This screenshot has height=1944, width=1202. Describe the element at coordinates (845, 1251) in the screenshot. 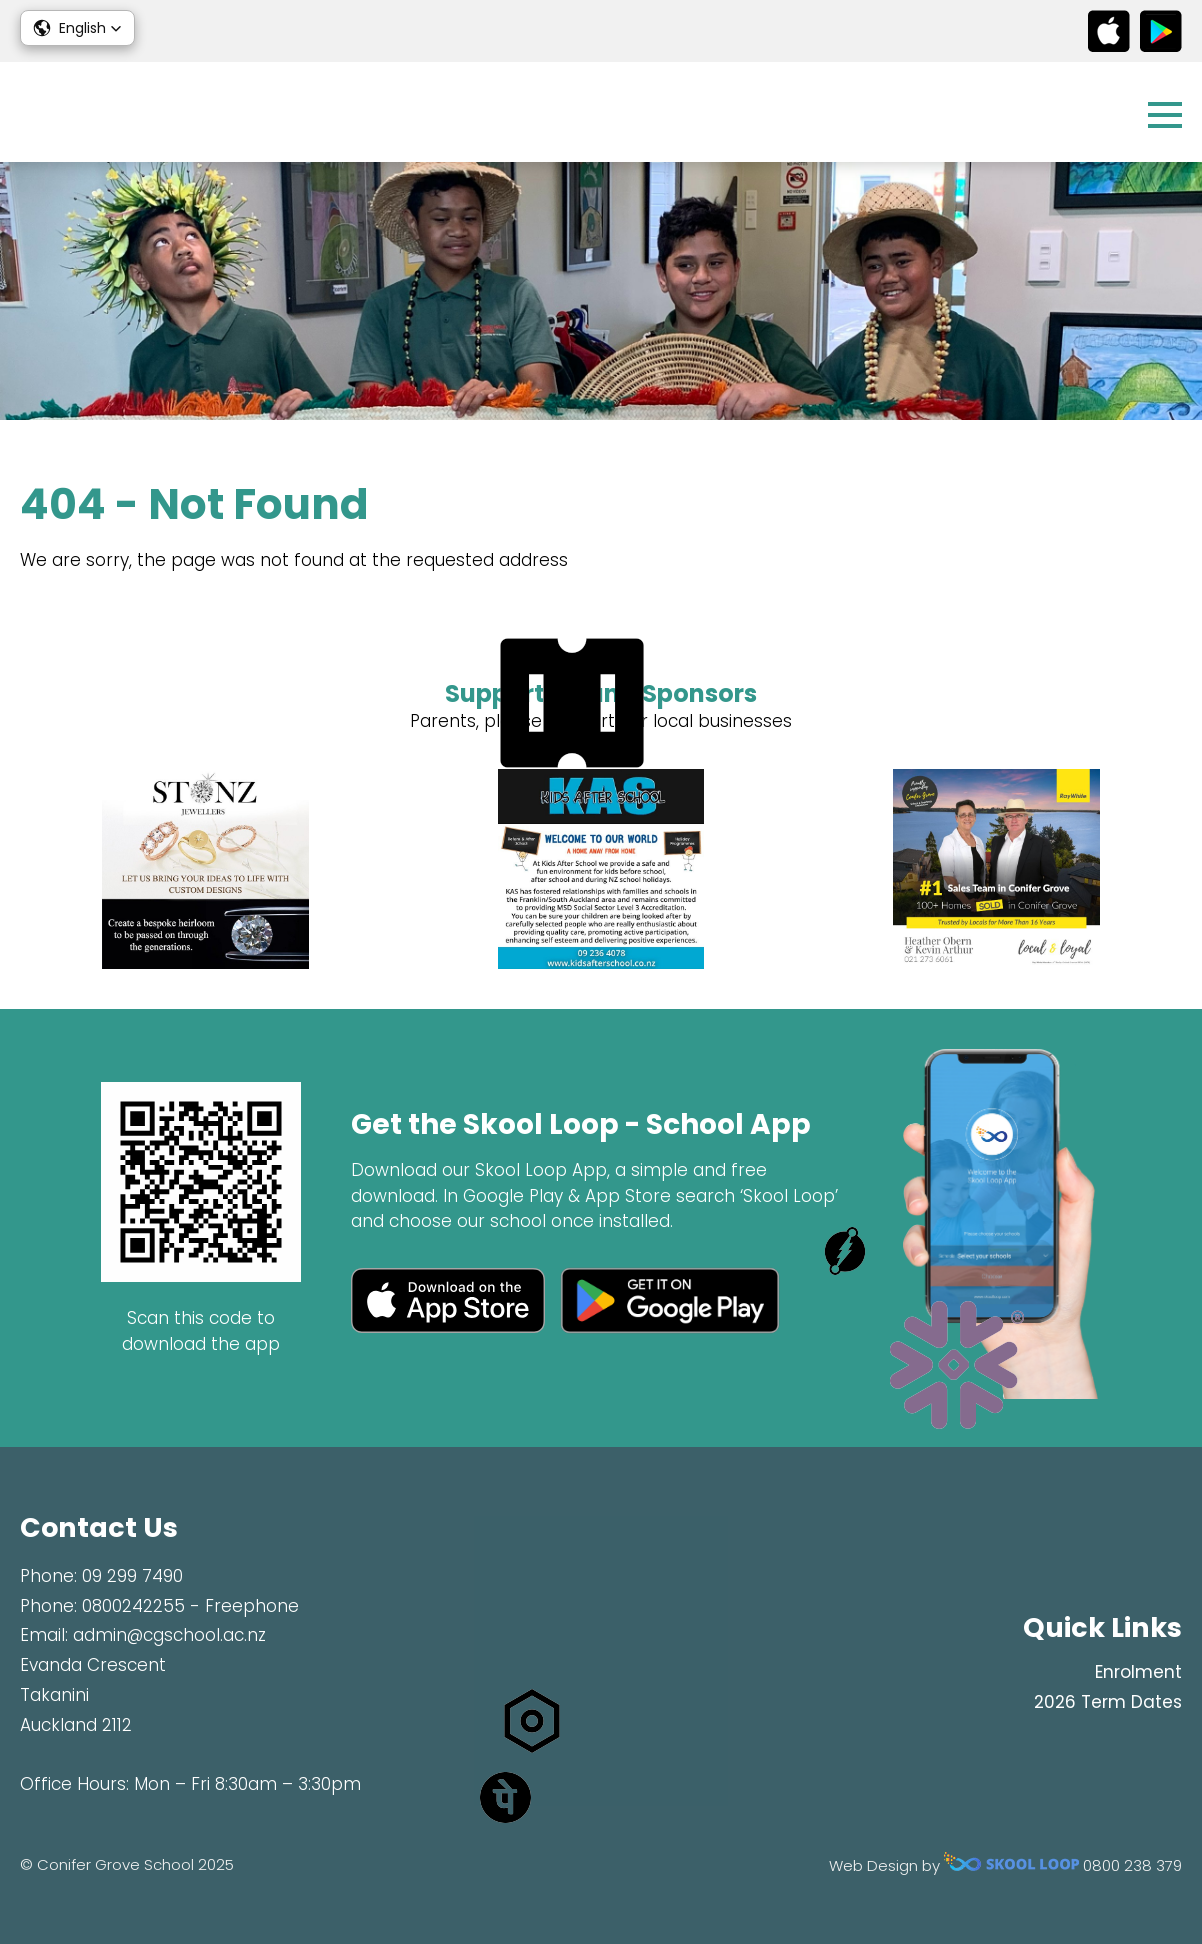

I see `dgraph database logo` at that location.